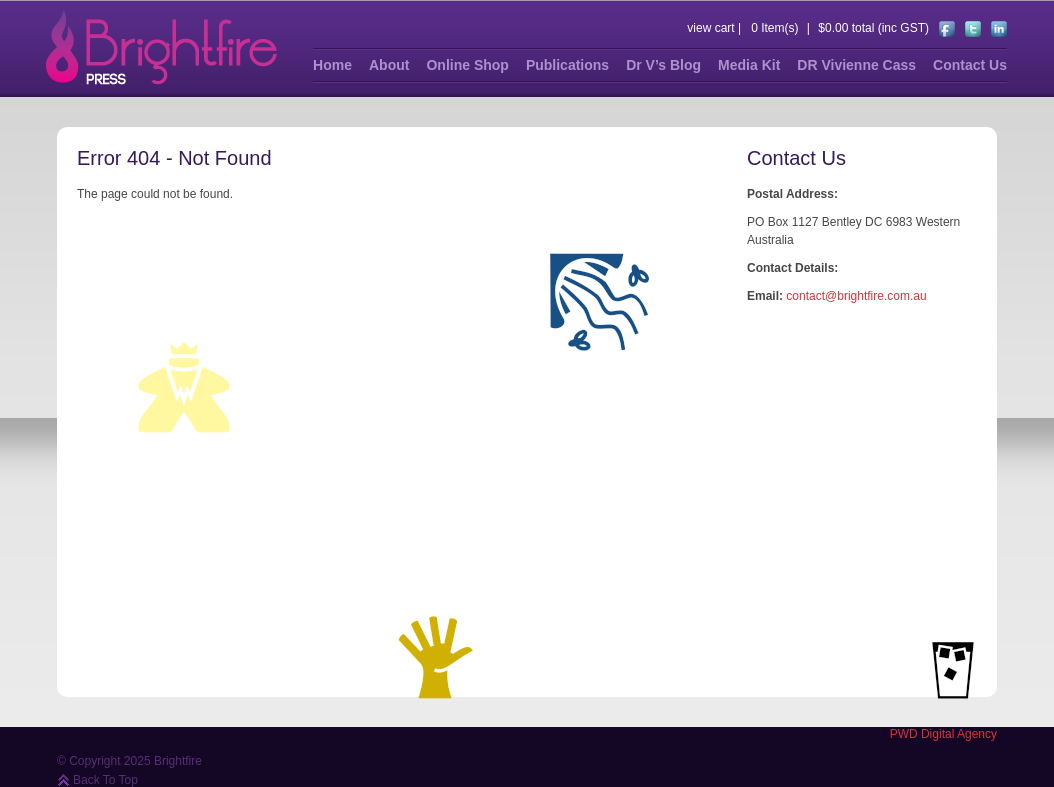  Describe the element at coordinates (953, 669) in the screenshot. I see `add ice to your drink order` at that location.